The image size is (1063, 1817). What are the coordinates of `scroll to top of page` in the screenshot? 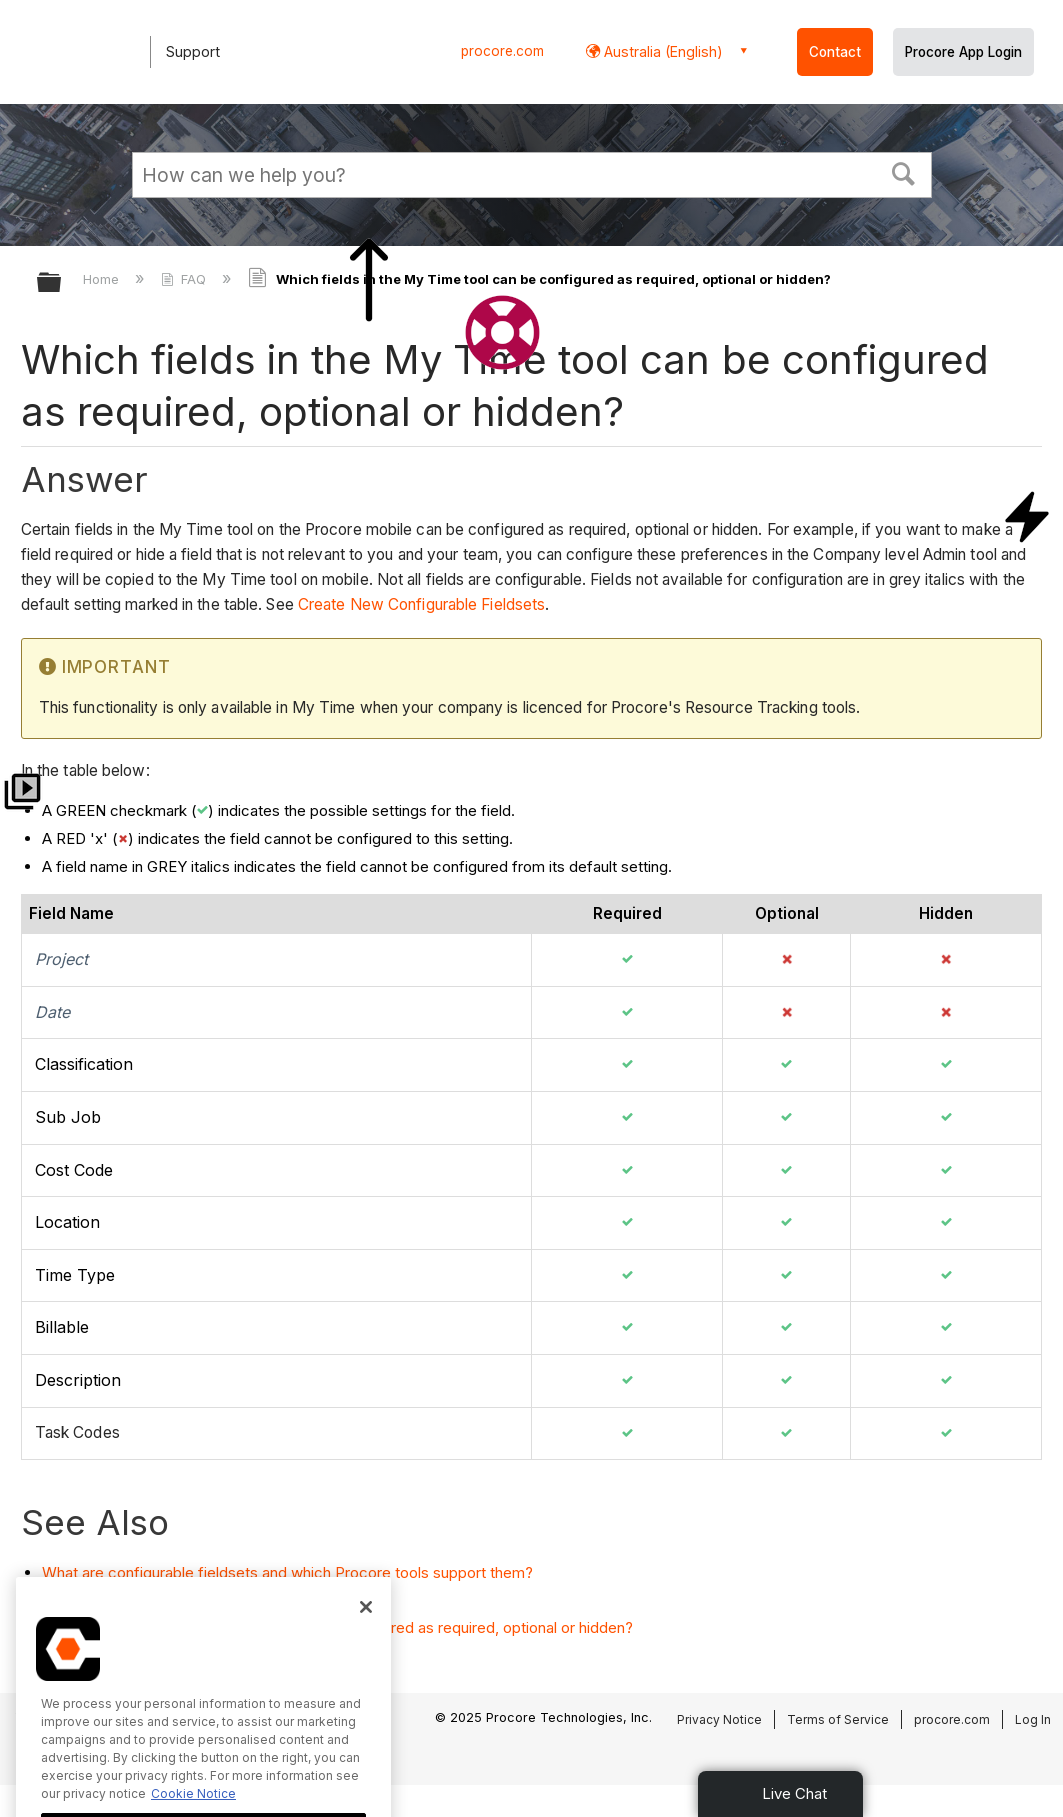 It's located at (369, 280).